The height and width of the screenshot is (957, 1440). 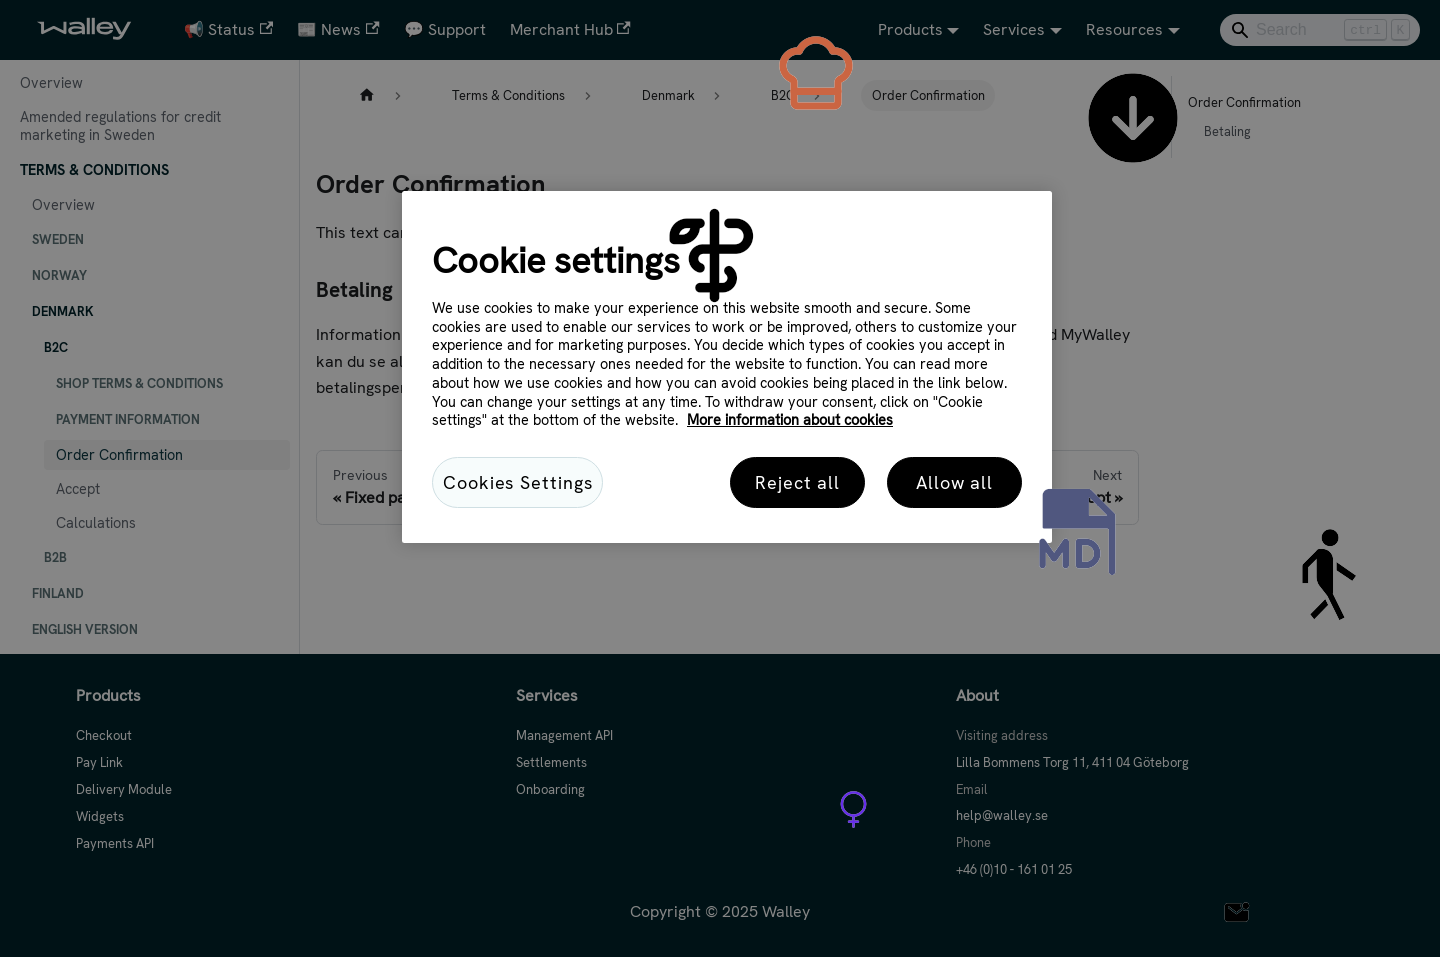 I want to click on download a file or content, so click(x=1133, y=118).